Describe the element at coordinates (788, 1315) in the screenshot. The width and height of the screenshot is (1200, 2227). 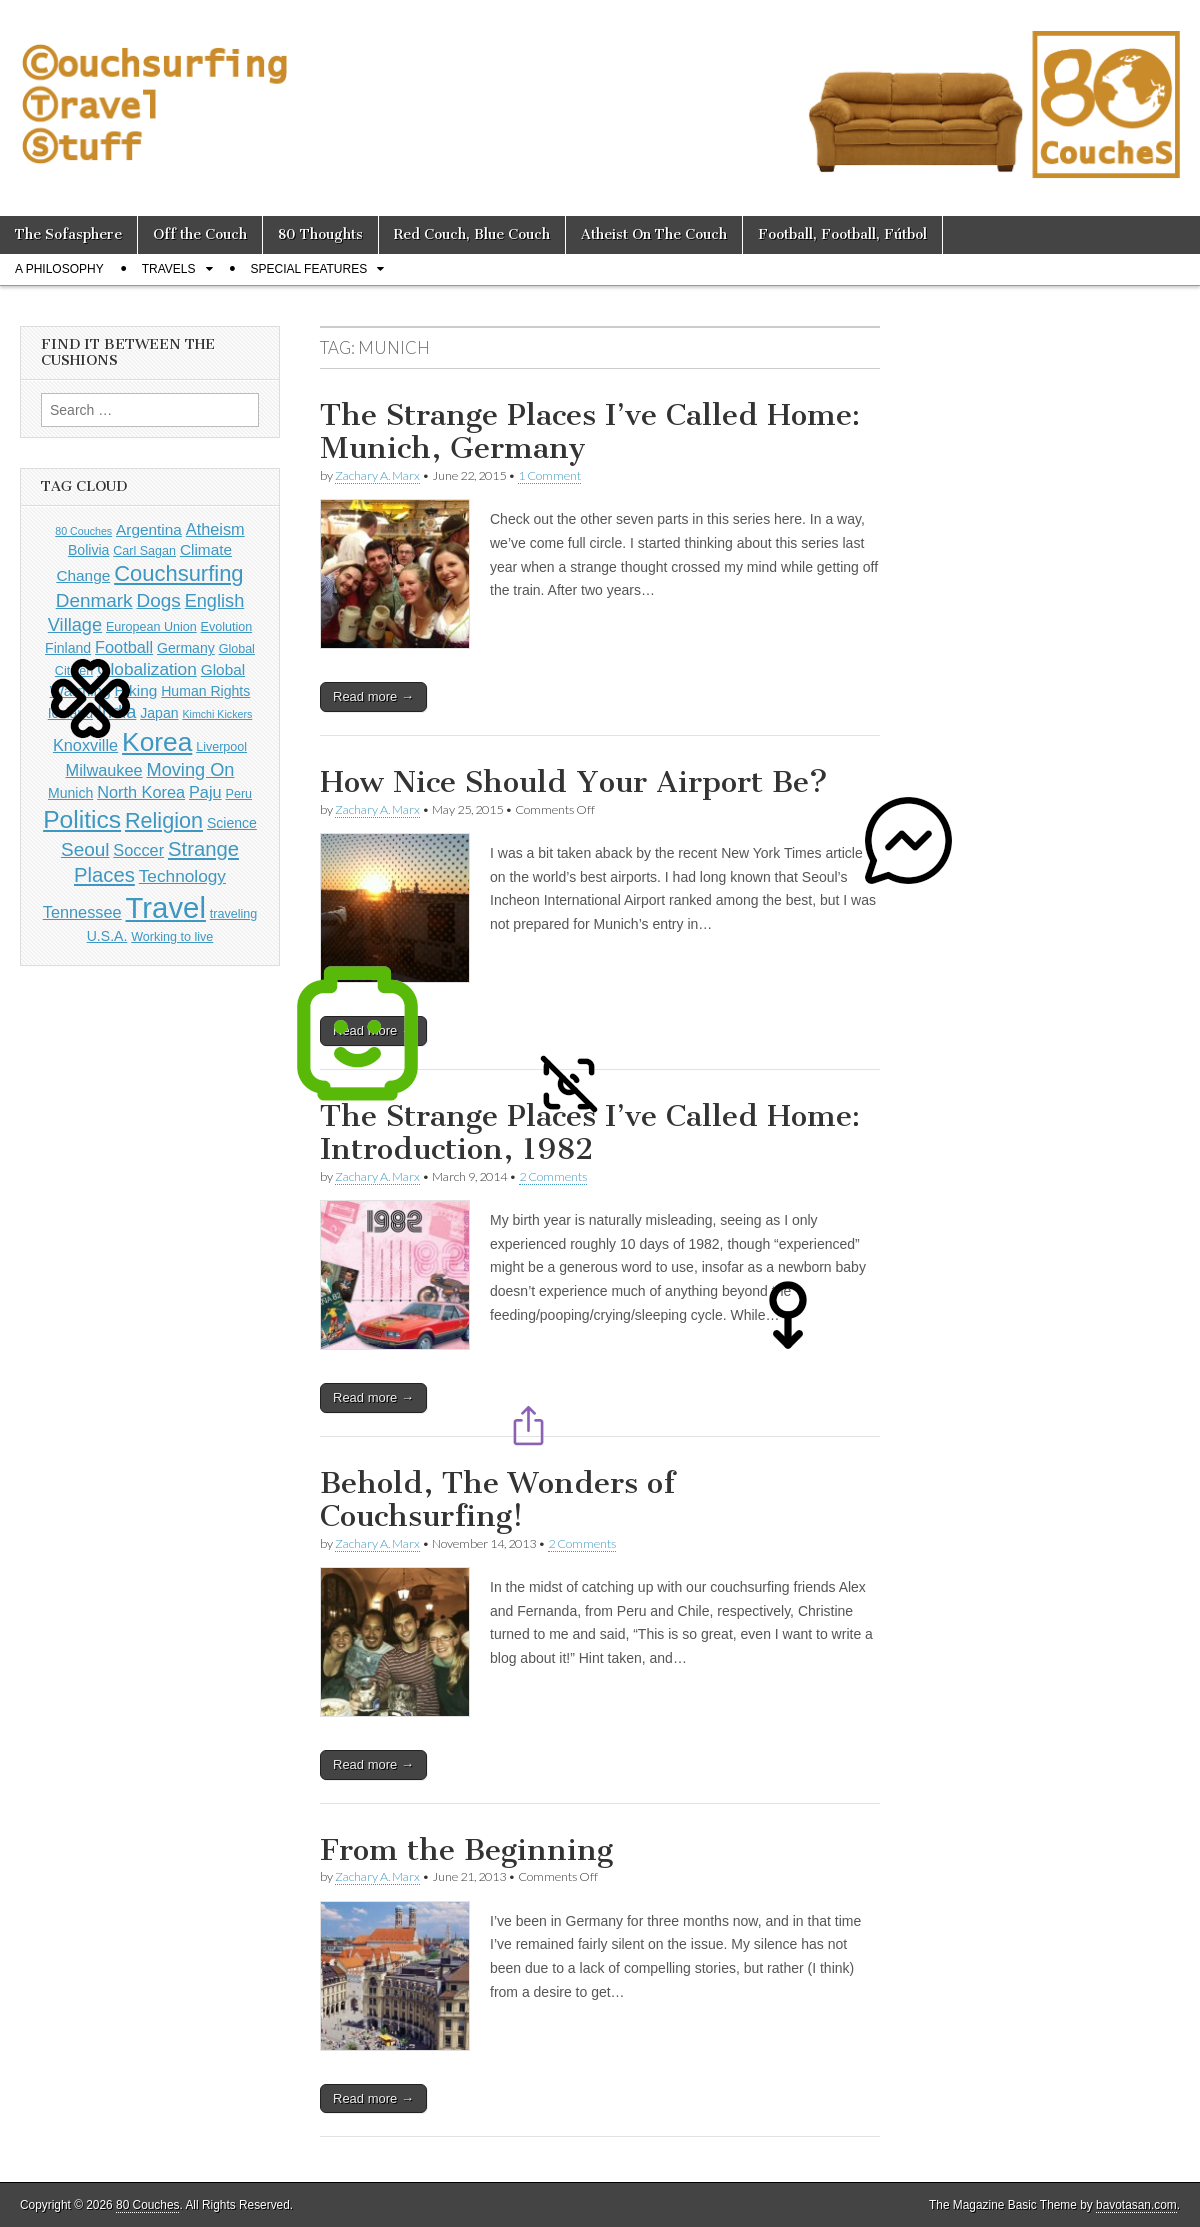
I see `swipe down gesture indicator` at that location.